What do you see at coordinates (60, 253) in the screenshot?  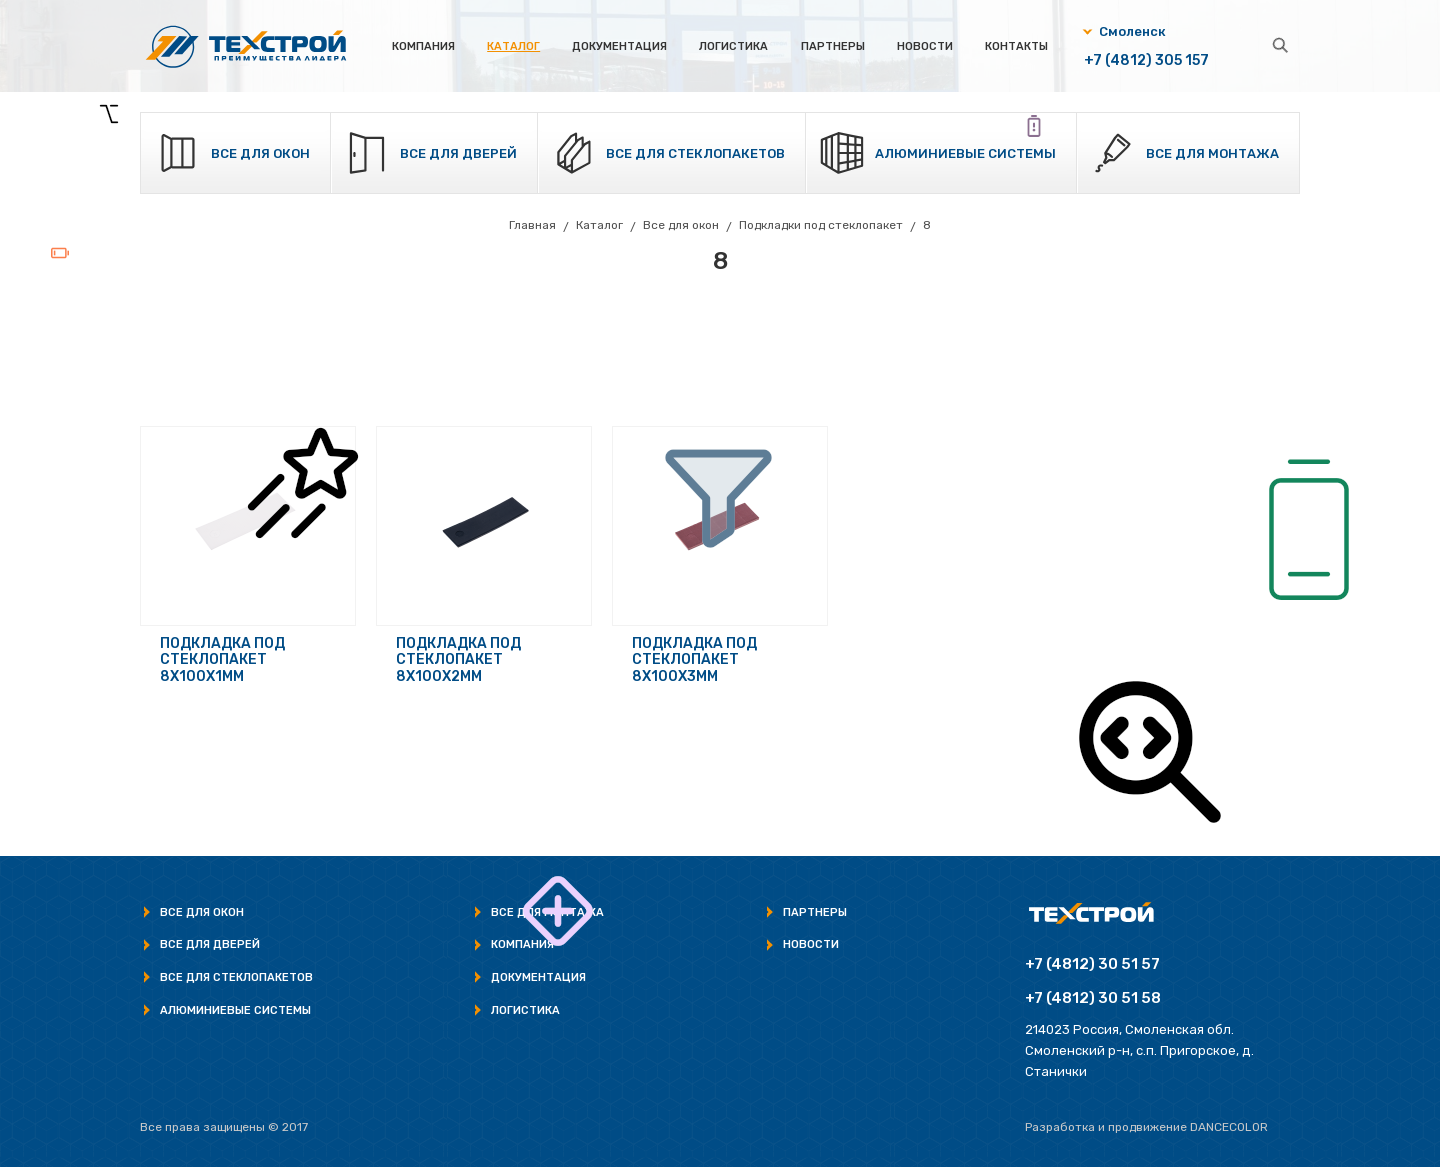 I see `indicates low battery level` at bounding box center [60, 253].